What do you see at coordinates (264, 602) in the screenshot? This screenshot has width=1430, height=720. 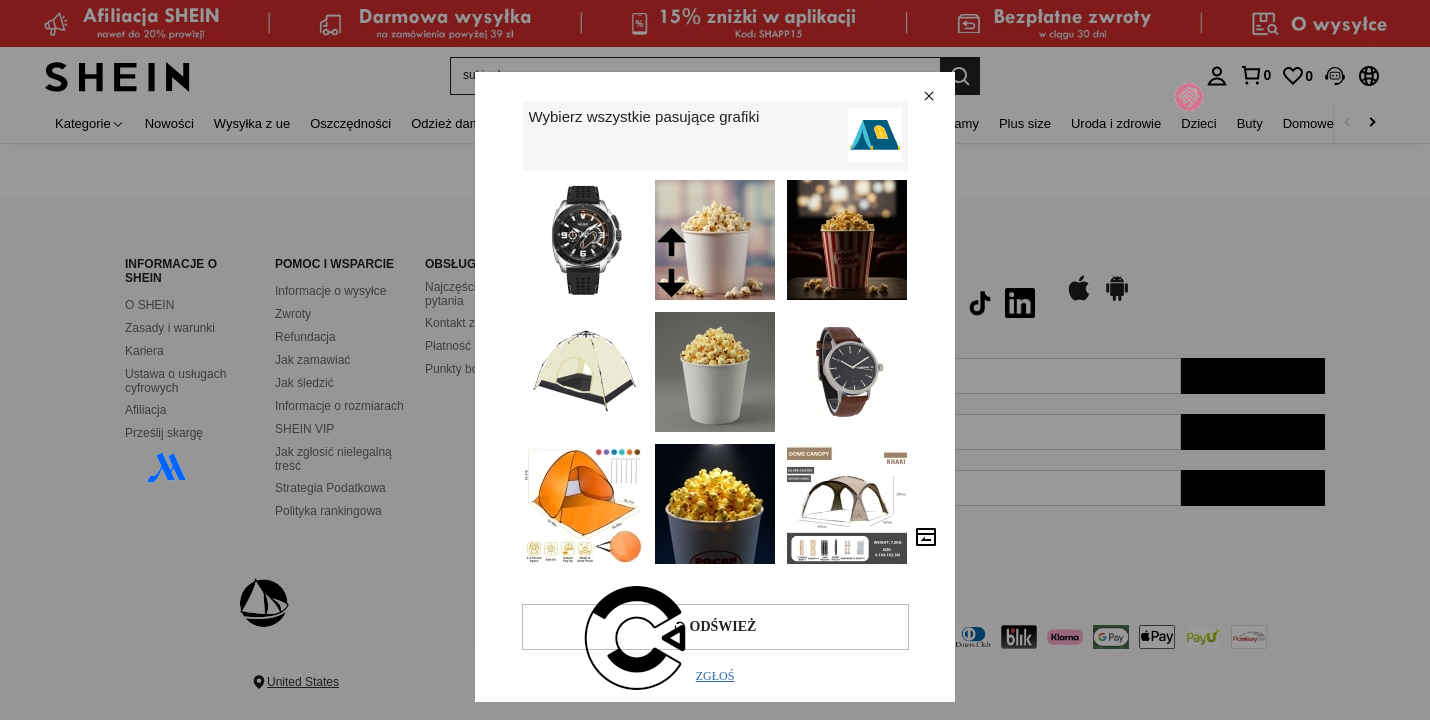 I see `solus operating system logo` at bounding box center [264, 602].